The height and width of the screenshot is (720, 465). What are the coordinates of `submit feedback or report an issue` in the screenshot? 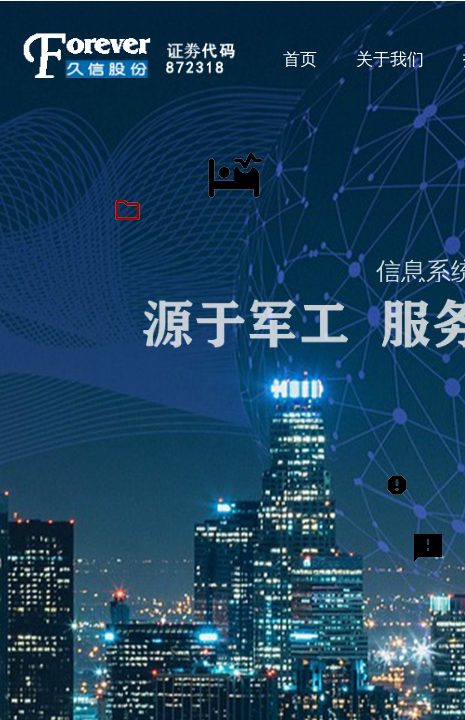 It's located at (428, 548).